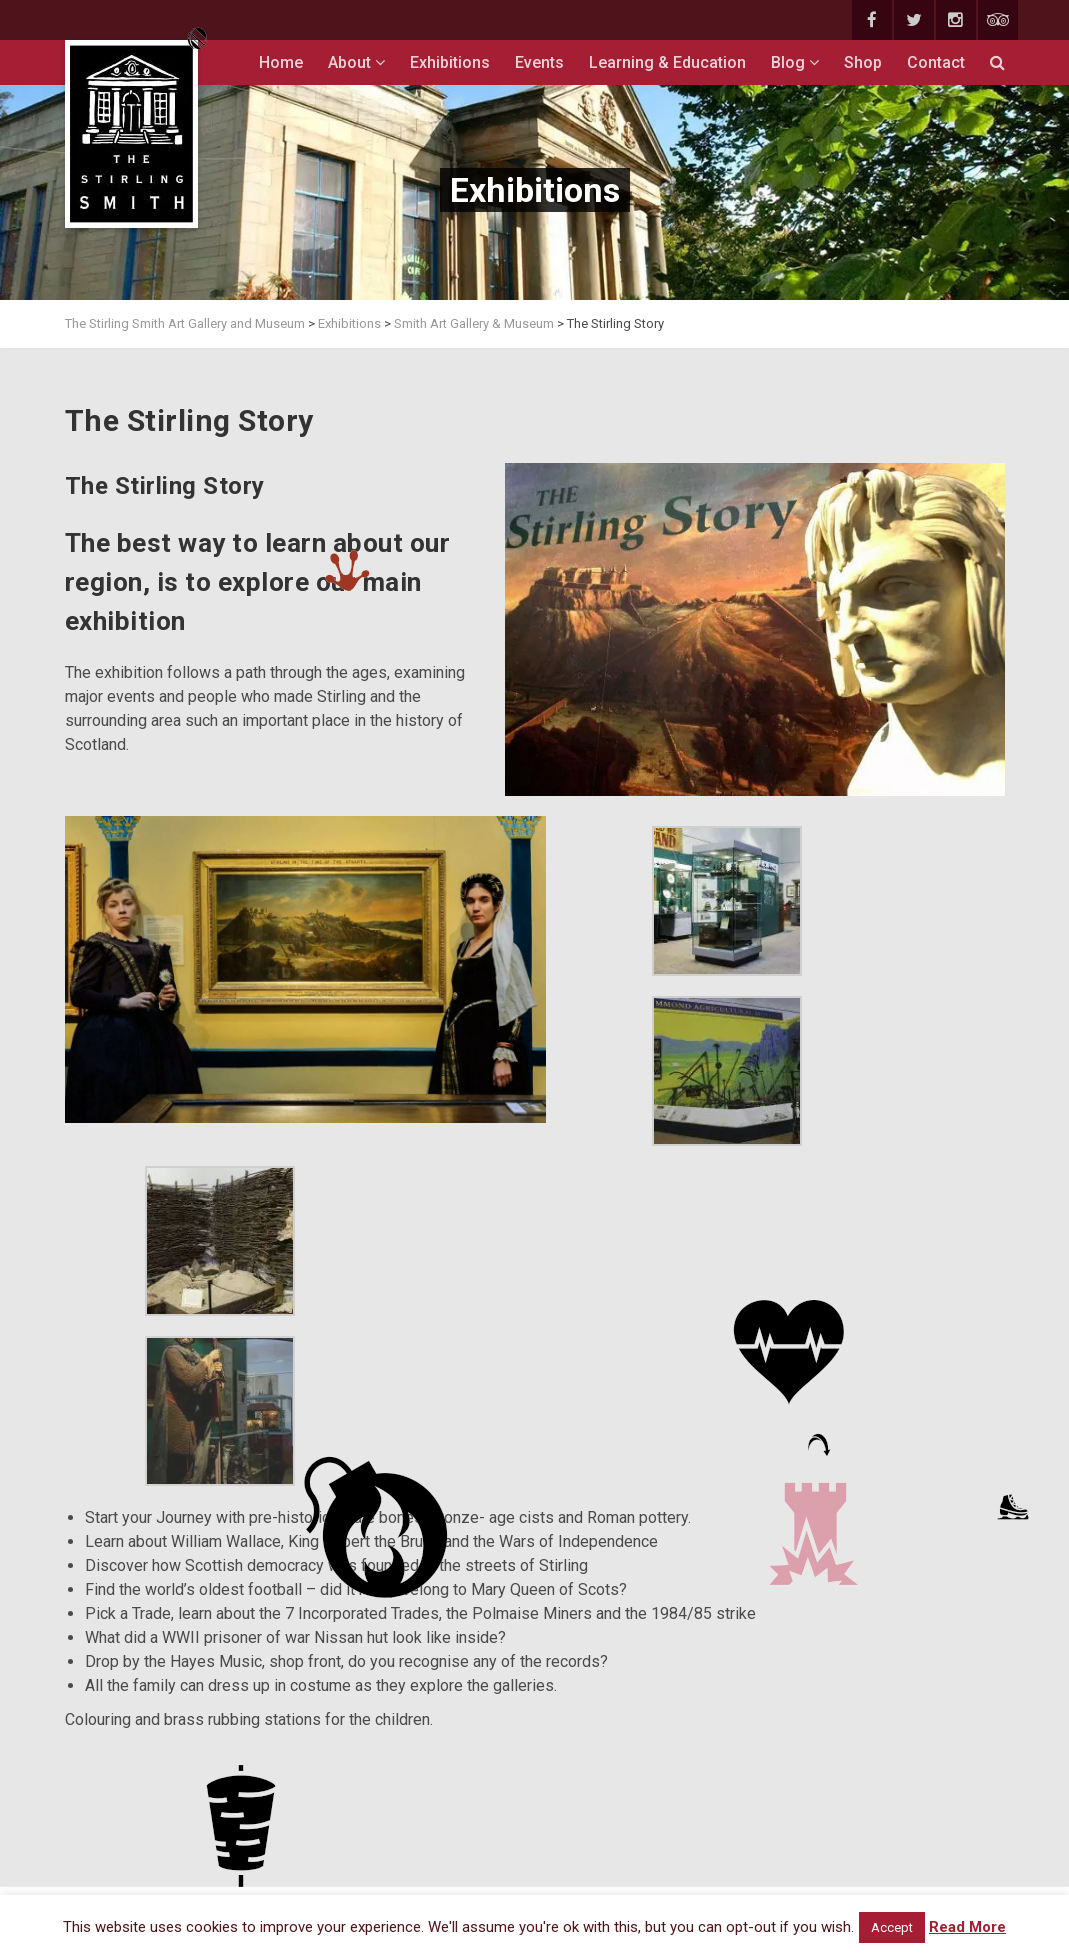 The height and width of the screenshot is (1955, 1069). Describe the element at coordinates (347, 570) in the screenshot. I see `amphibian or frog-related game element` at that location.